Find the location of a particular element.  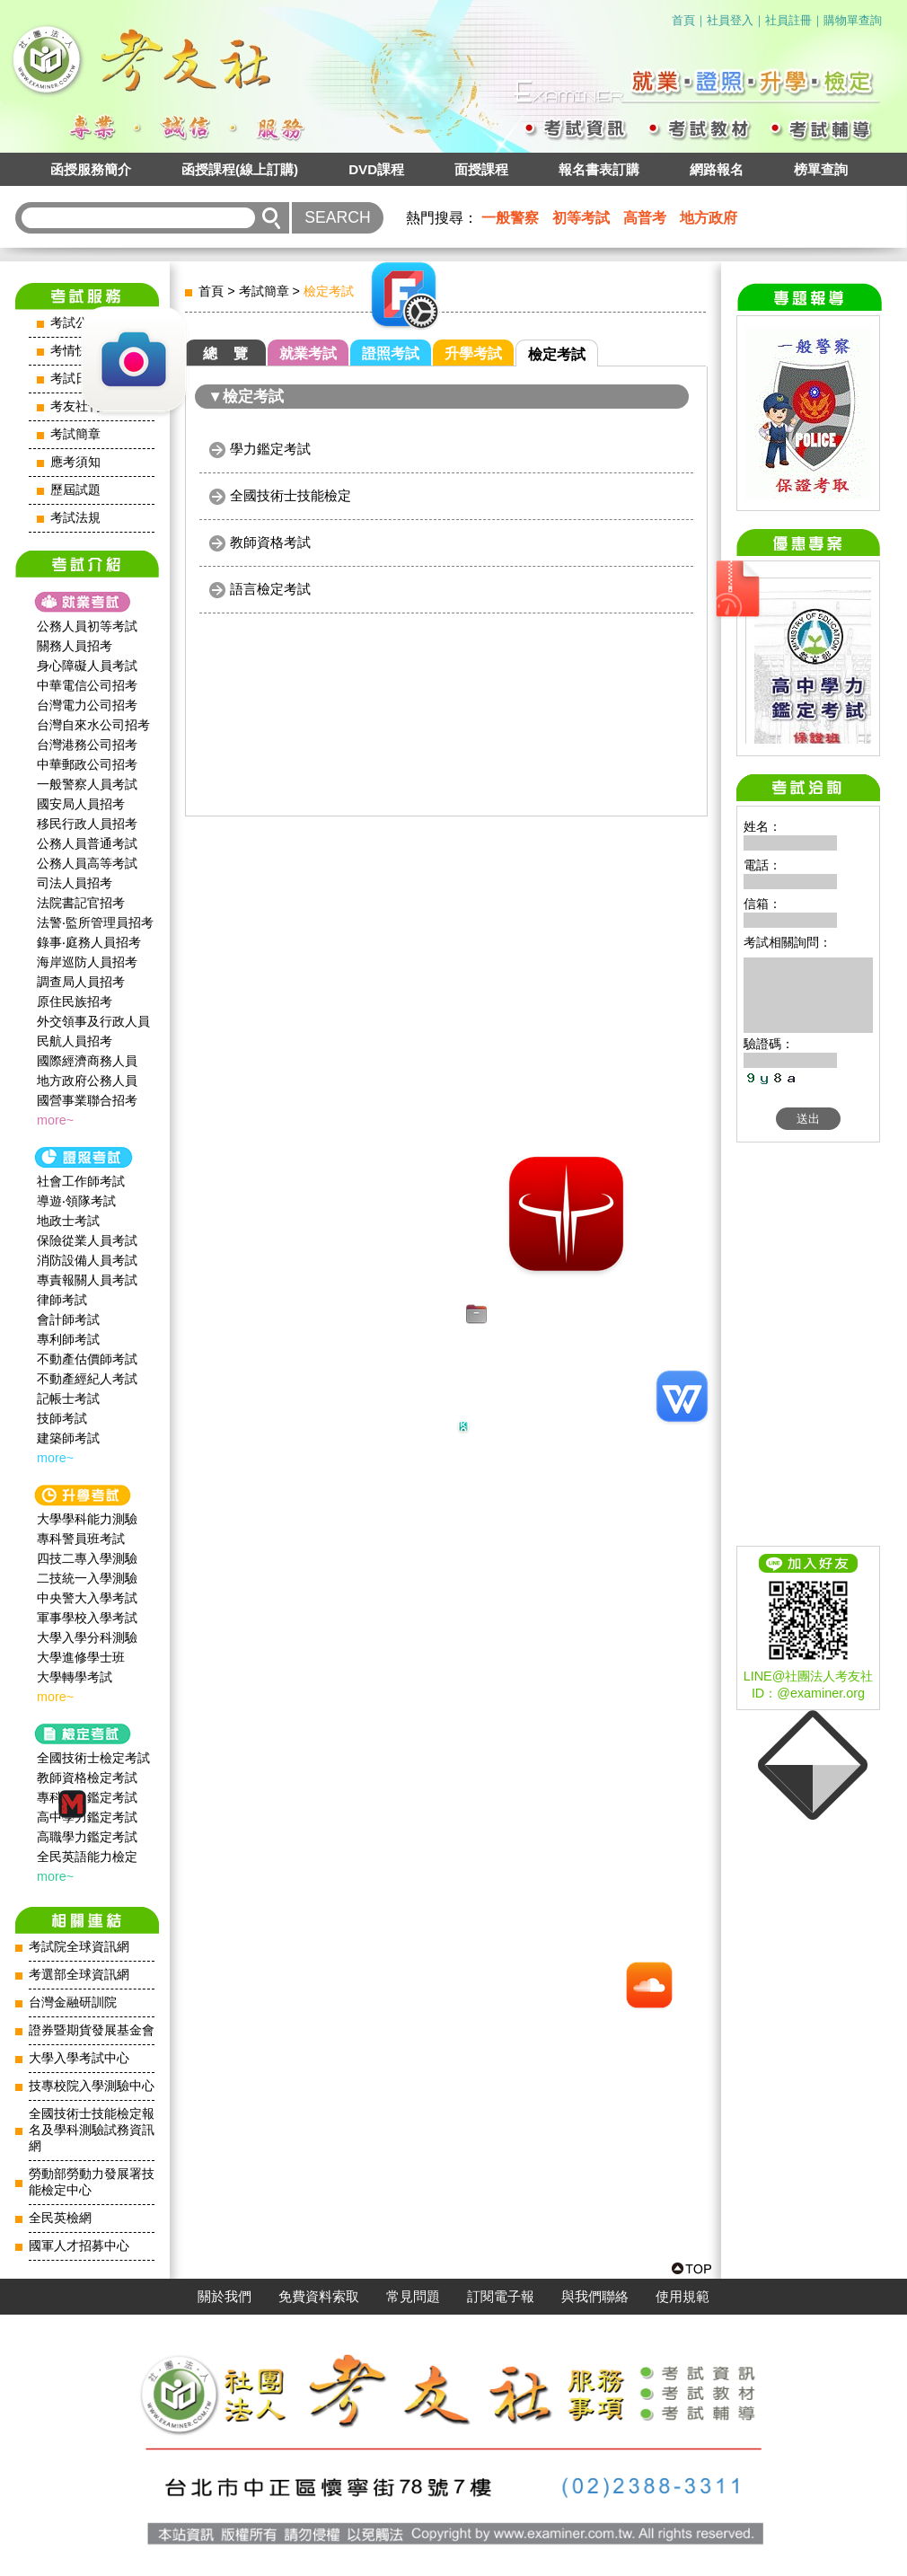

open FreeCAD Link application is located at coordinates (403, 294).